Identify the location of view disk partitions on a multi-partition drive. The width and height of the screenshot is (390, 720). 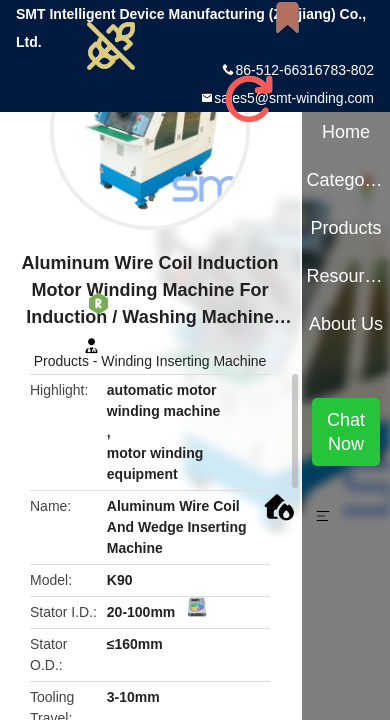
(197, 607).